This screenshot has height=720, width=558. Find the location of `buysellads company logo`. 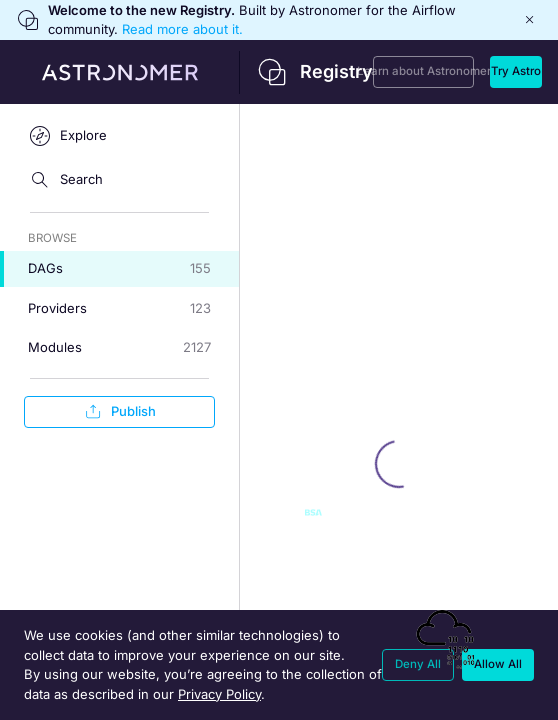

buysellads company logo is located at coordinates (313, 512).